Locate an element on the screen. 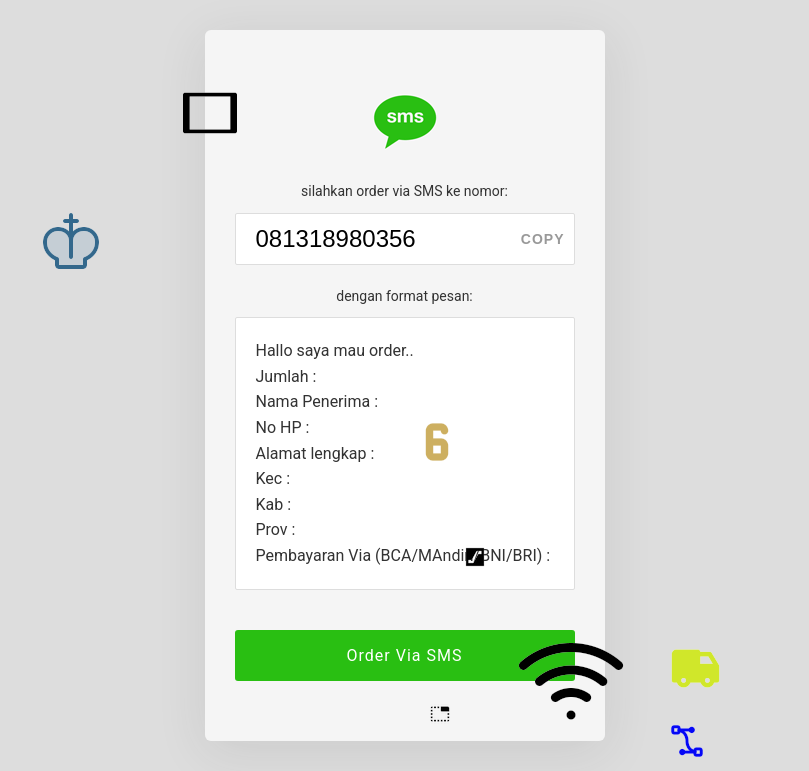  find nearby escalators is located at coordinates (475, 557).